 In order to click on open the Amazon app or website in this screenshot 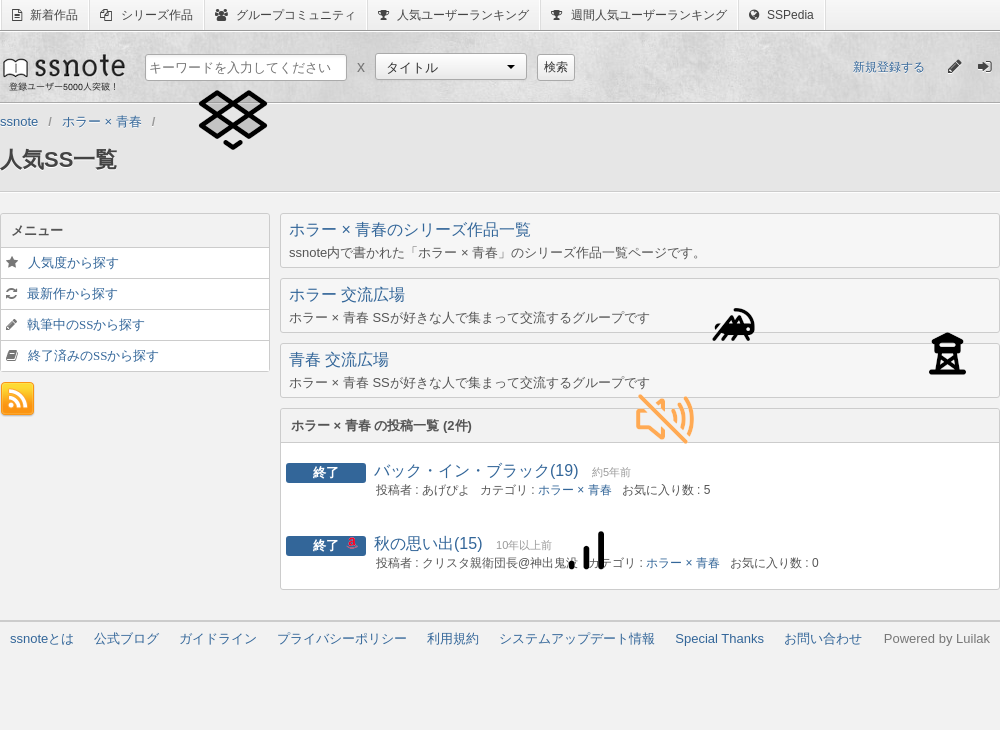, I will do `click(352, 543)`.